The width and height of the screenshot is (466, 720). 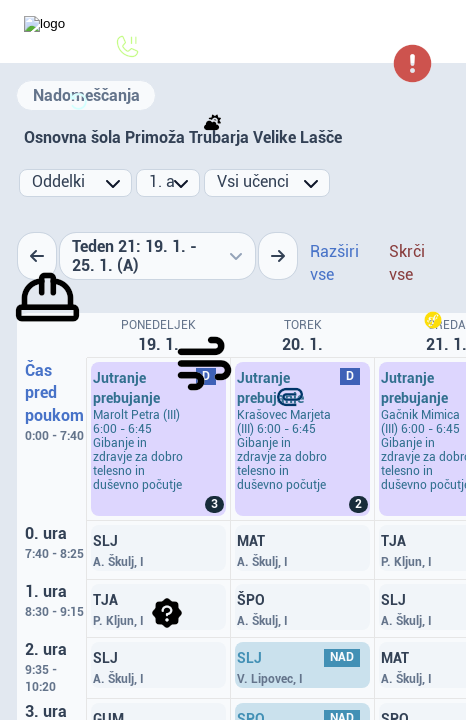 I want to click on access help or FAQ section, so click(x=167, y=613).